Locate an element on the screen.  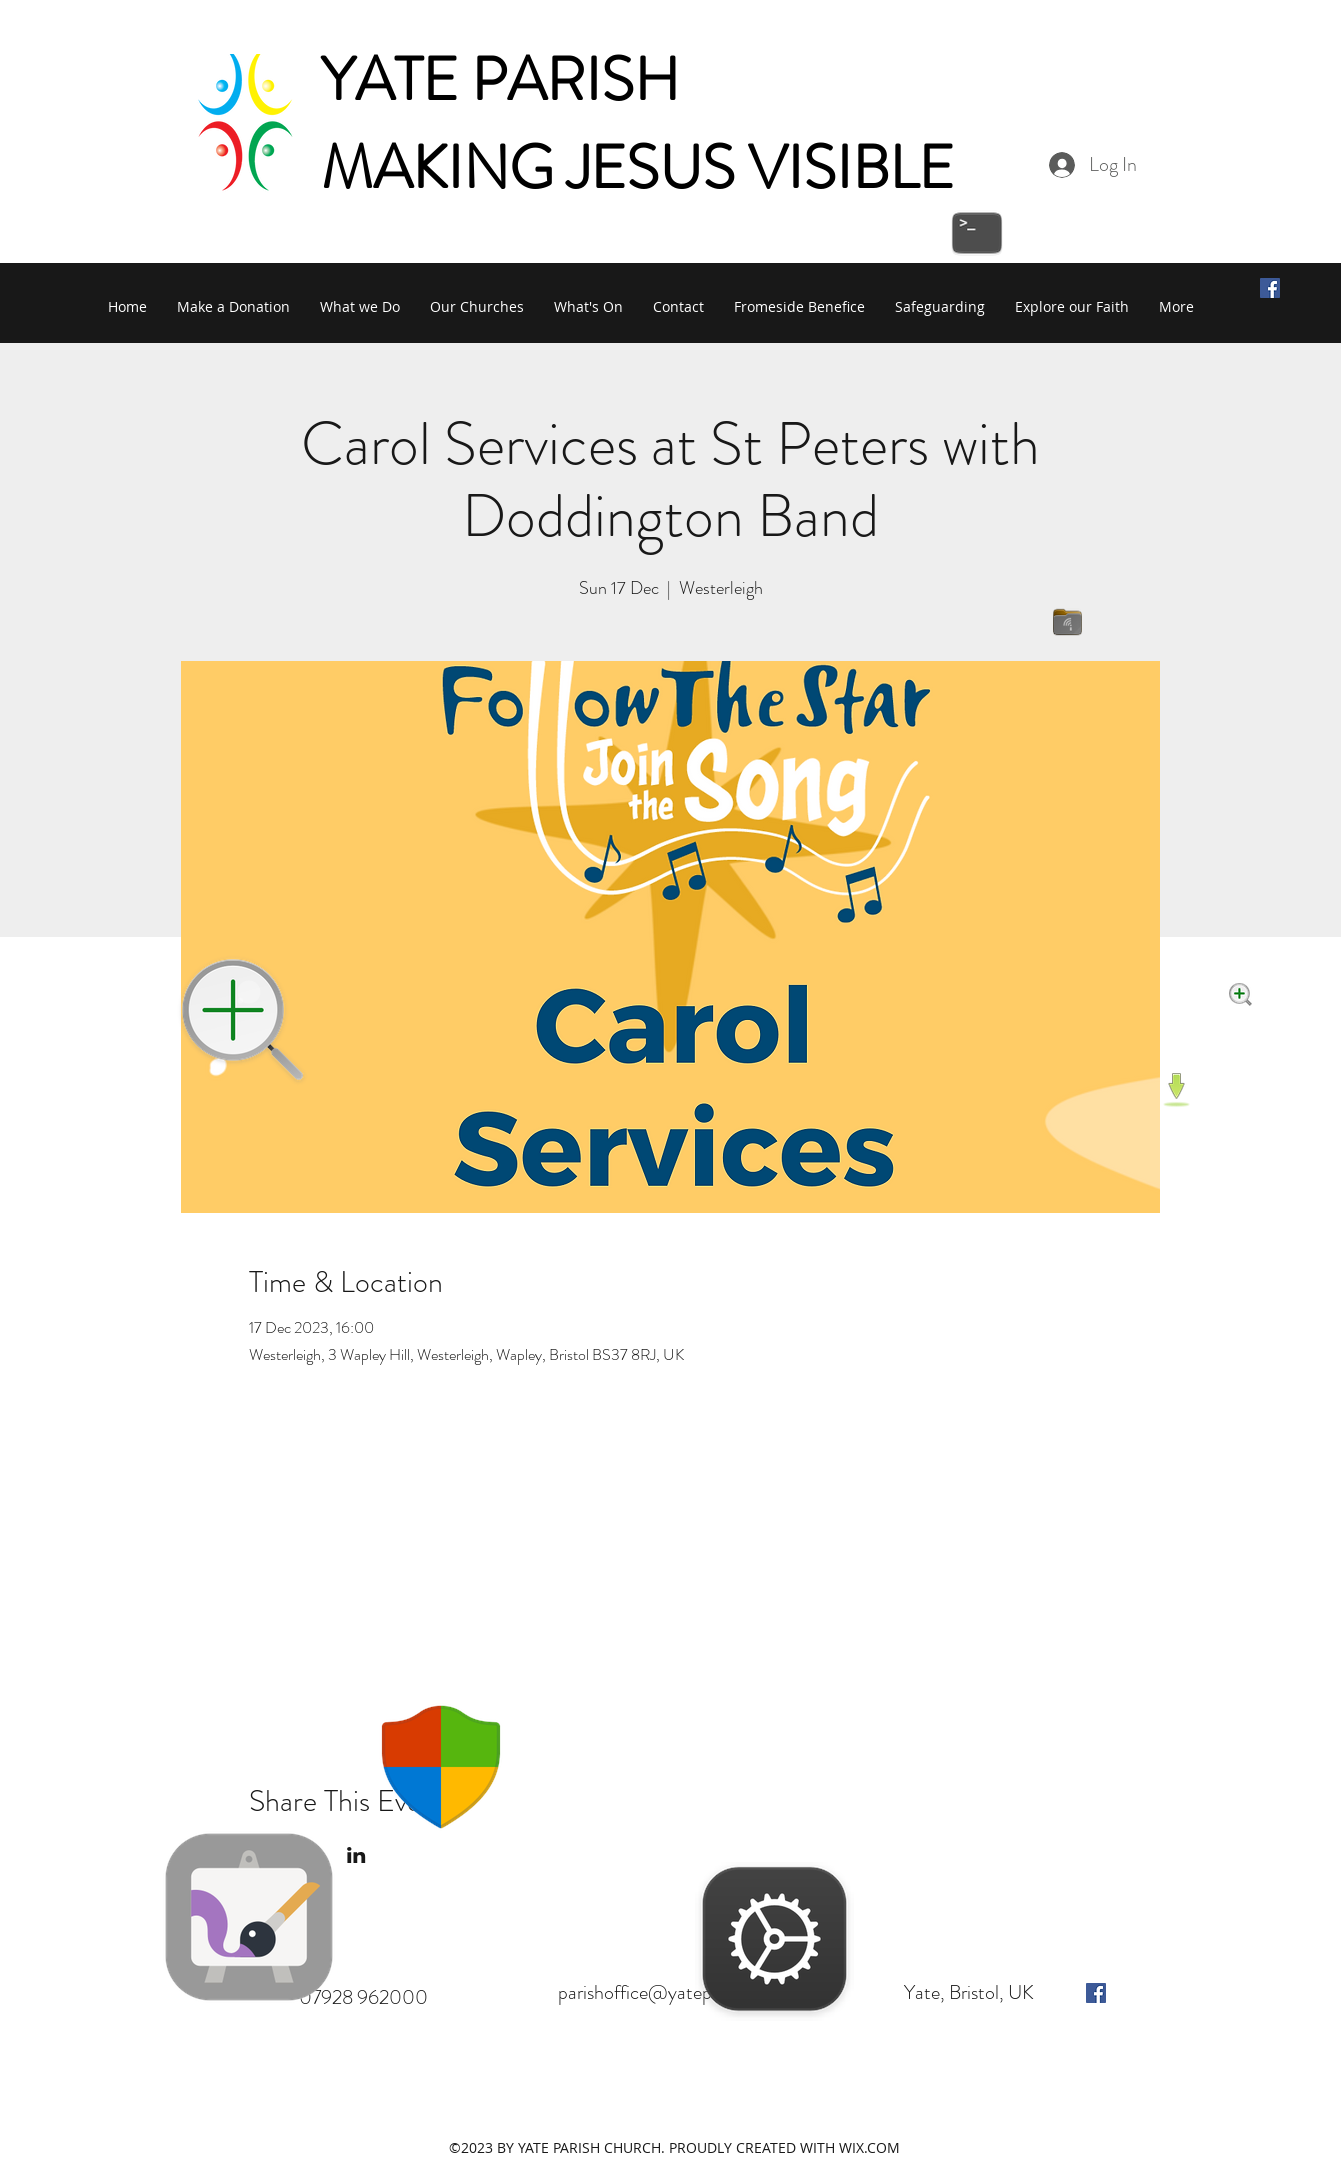
open your insync synced folder is located at coordinates (1067, 621).